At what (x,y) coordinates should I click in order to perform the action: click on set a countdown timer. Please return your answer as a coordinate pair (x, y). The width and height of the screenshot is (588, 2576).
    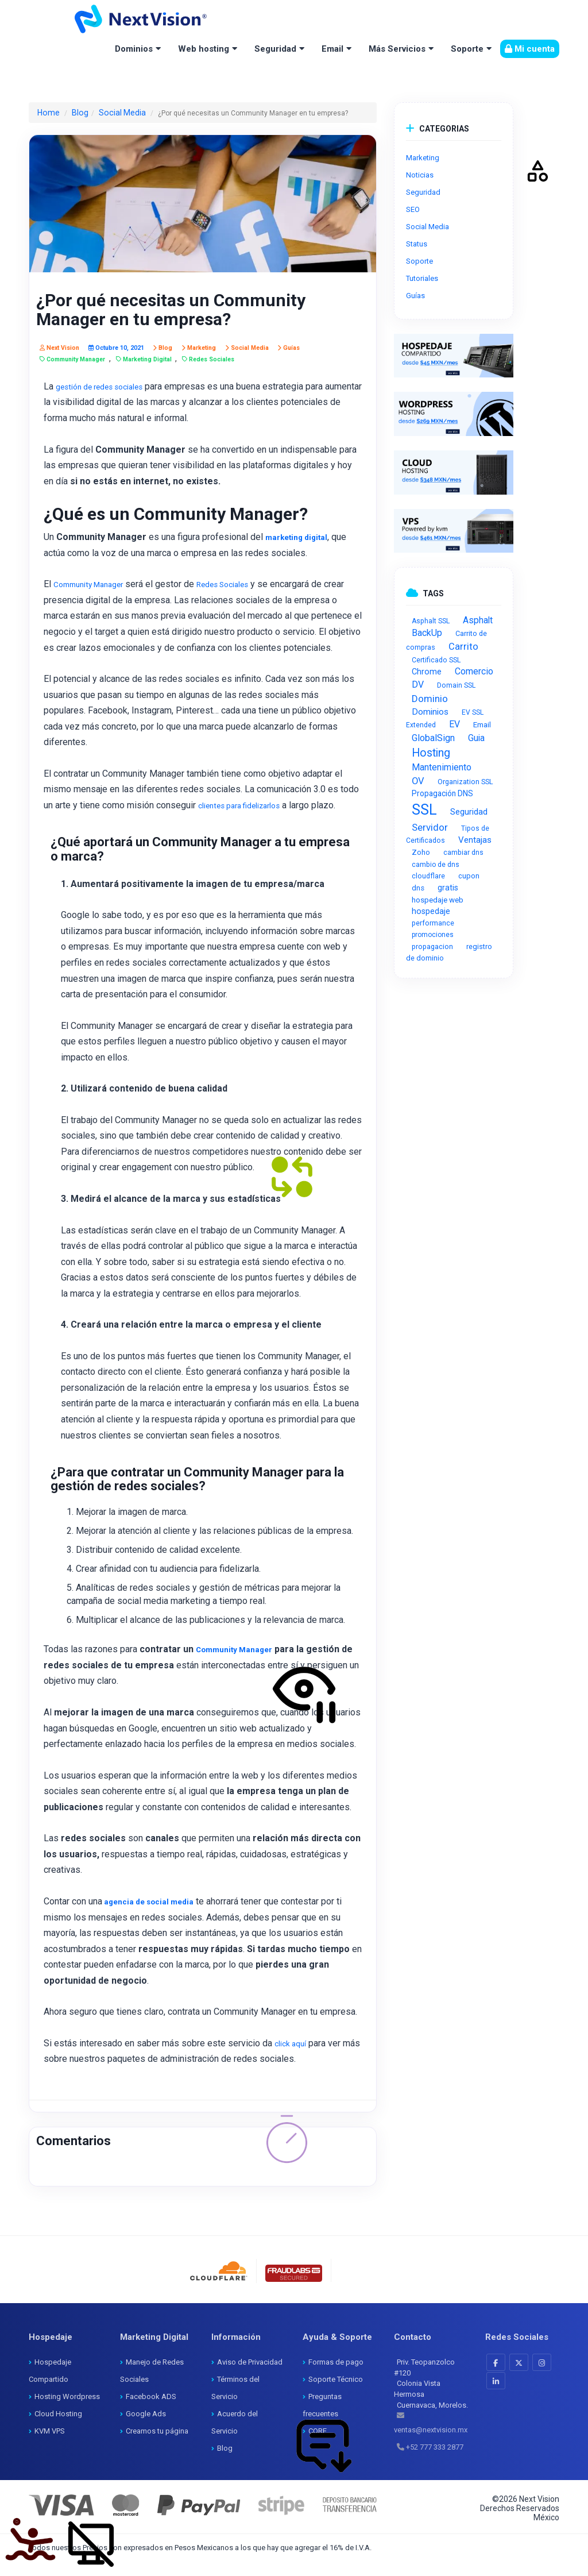
    Looking at the image, I should click on (287, 2141).